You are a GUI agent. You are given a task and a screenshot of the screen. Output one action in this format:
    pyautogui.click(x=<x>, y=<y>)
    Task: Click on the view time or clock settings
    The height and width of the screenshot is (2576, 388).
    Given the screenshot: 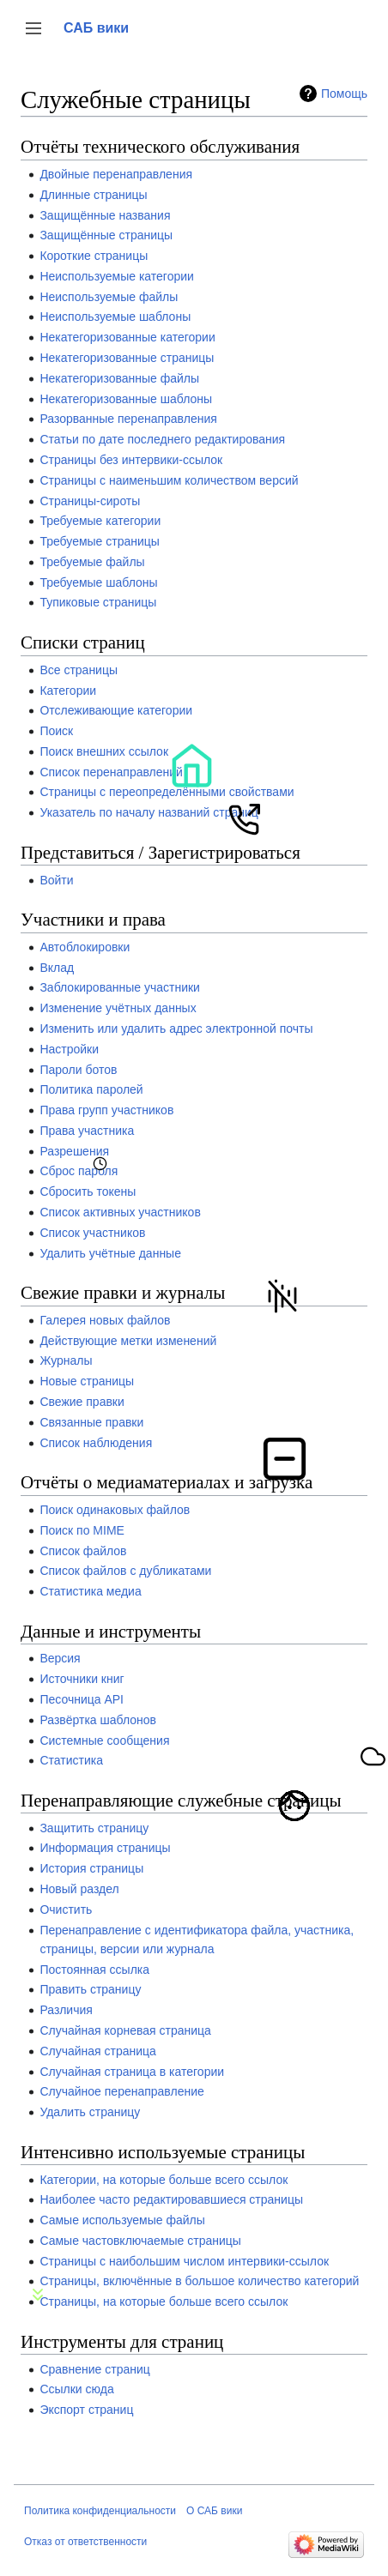 What is the action you would take?
    pyautogui.click(x=100, y=1163)
    